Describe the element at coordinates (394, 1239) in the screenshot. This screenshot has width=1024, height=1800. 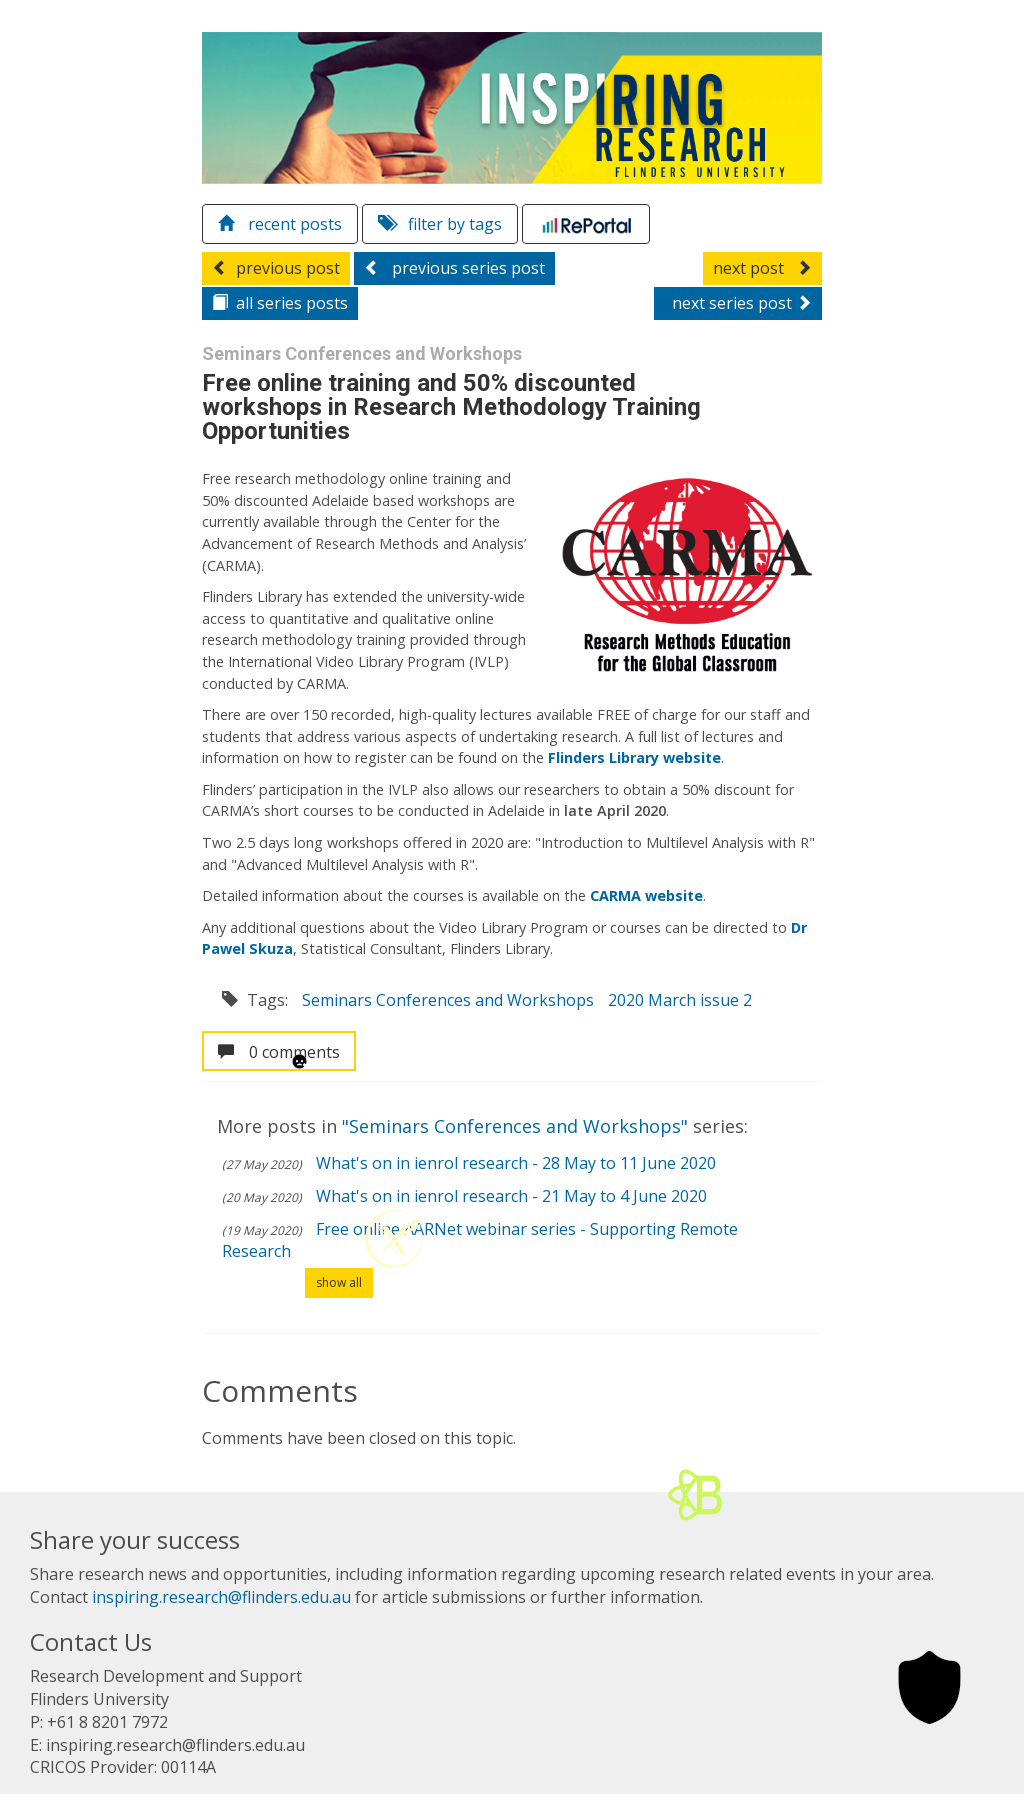
I see `vexxhost cloud hosting service logo` at that location.